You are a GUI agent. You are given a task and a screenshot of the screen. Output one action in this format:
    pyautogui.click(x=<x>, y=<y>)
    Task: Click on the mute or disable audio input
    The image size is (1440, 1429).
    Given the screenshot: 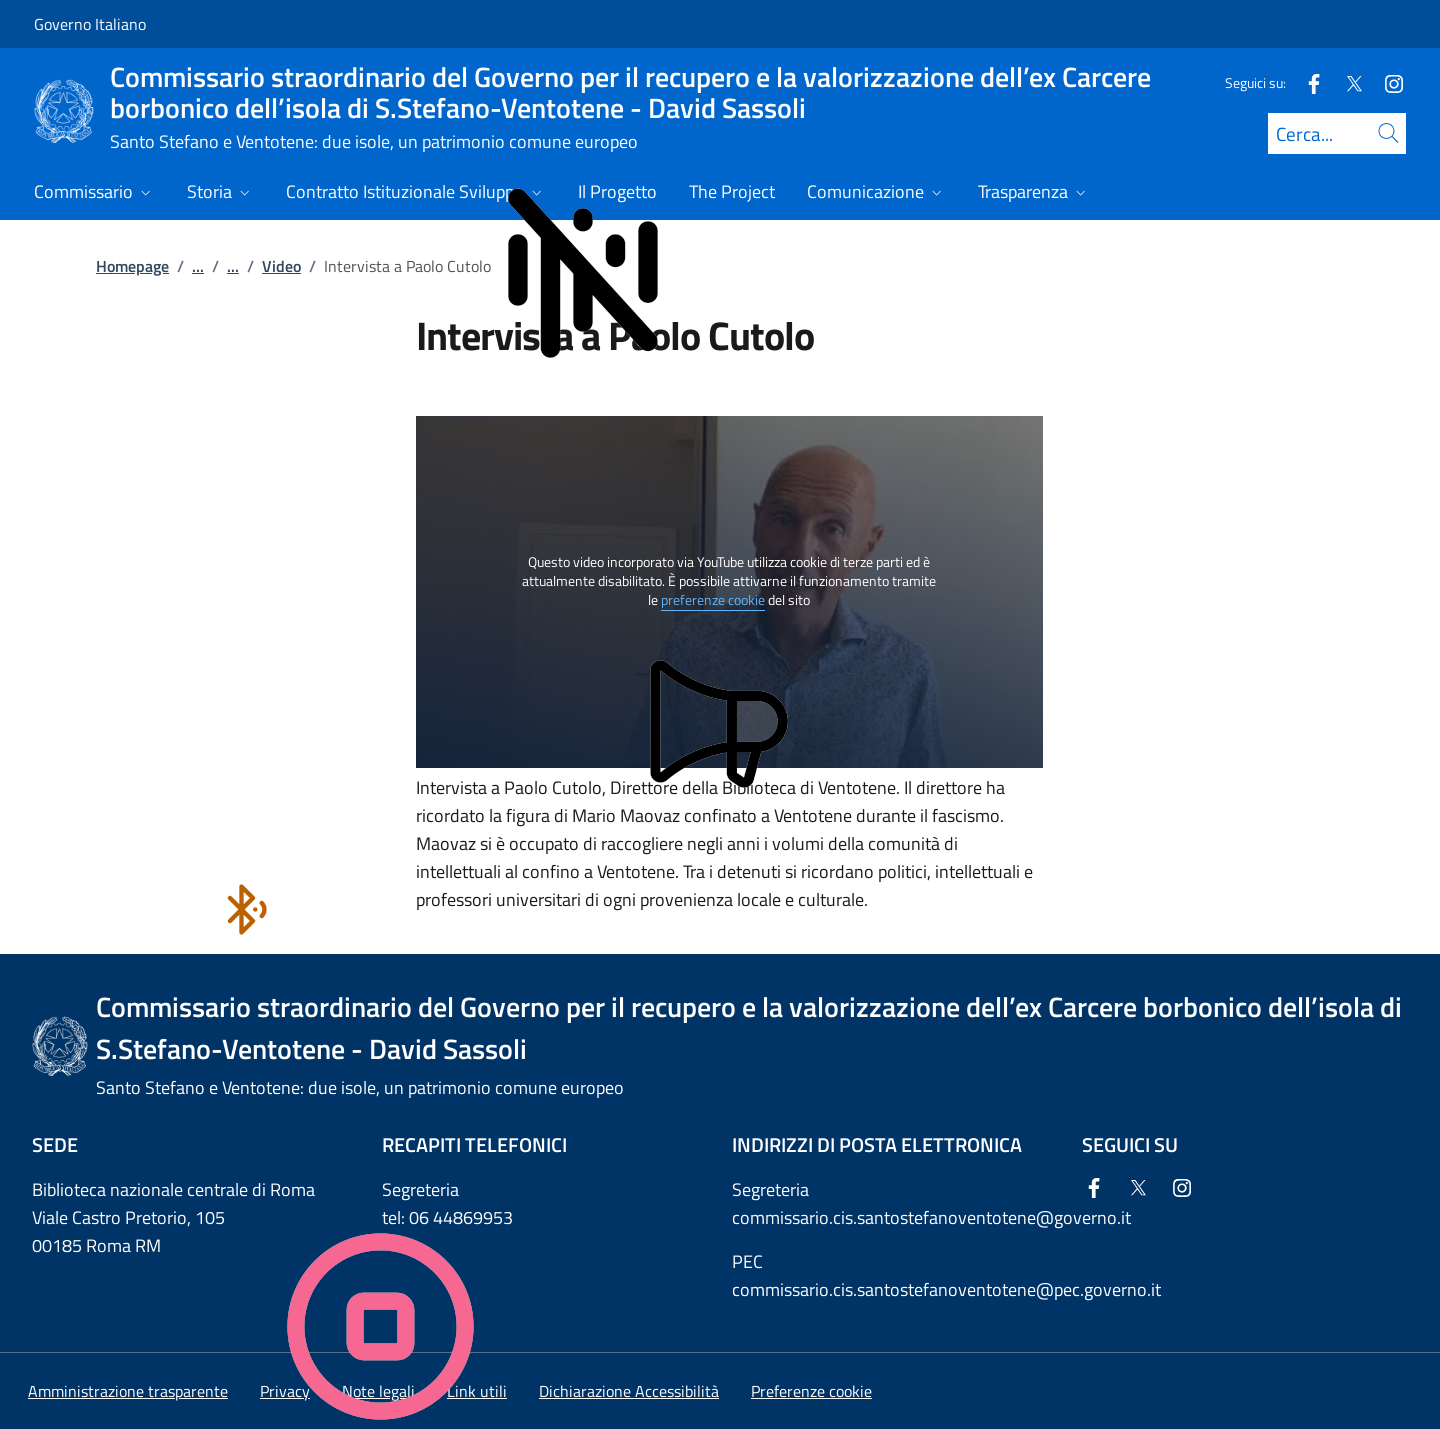 What is the action you would take?
    pyautogui.click(x=583, y=270)
    